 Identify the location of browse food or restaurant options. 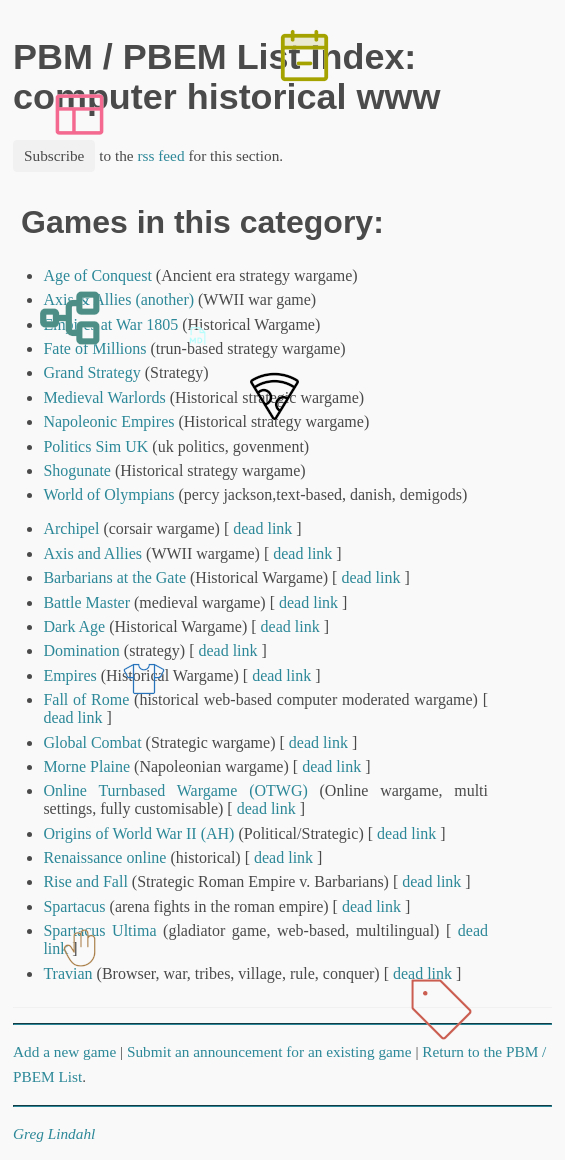
(274, 395).